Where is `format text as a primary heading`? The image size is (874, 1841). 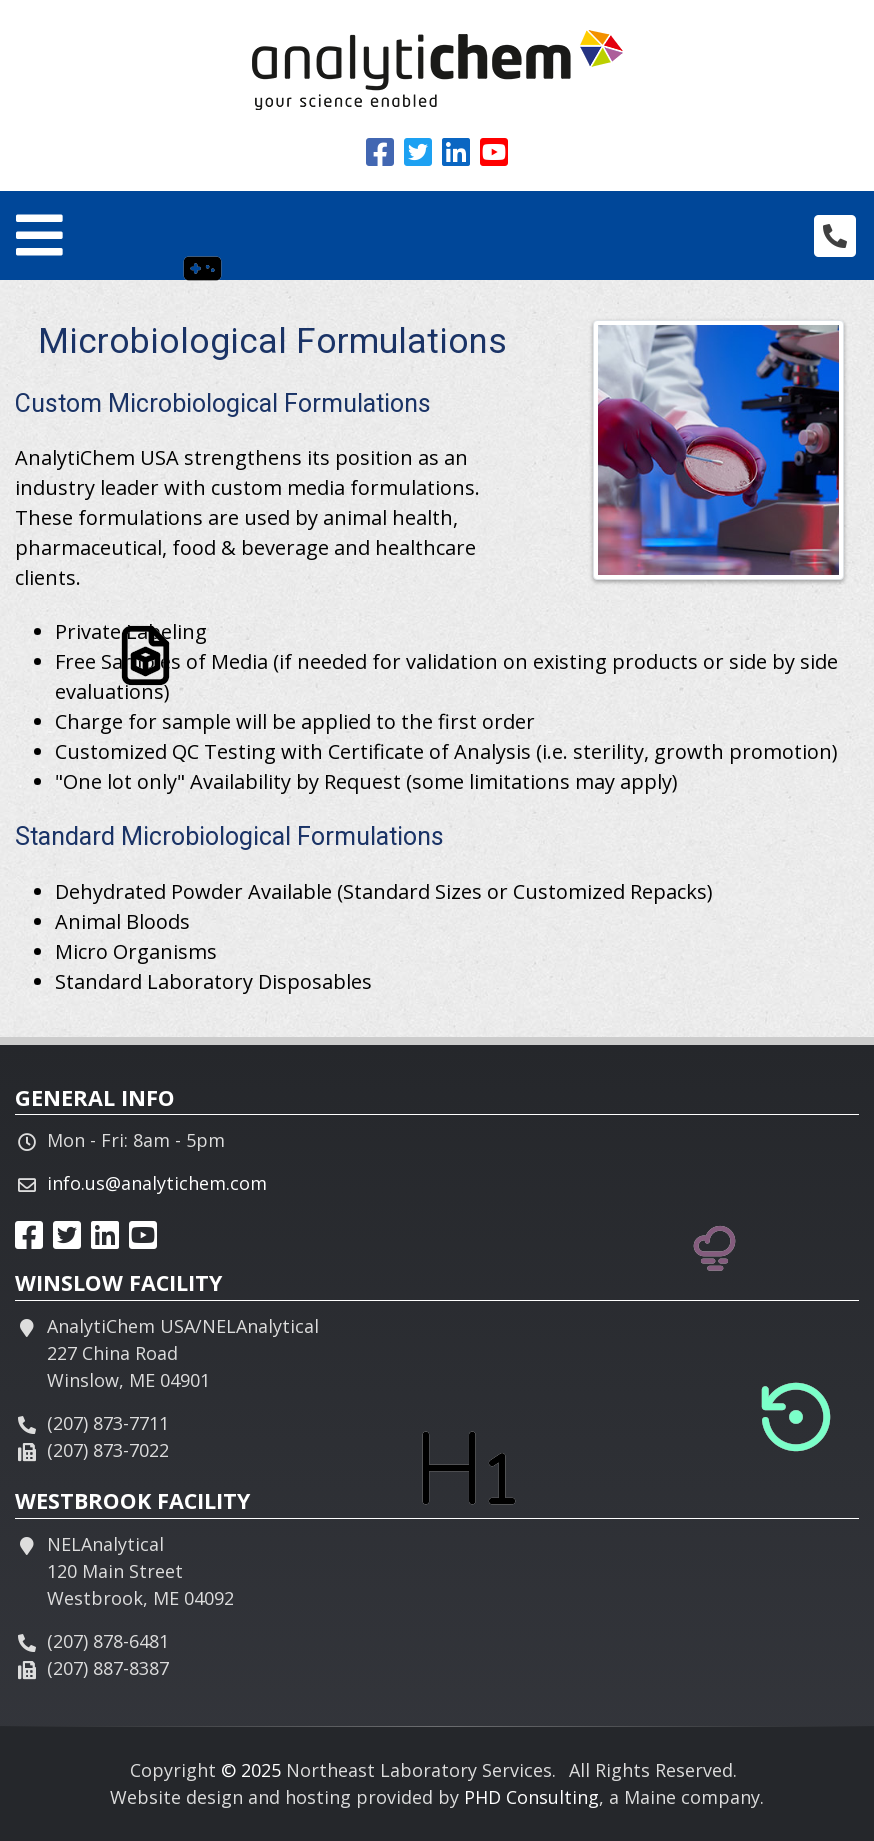
format text as a primary heading is located at coordinates (469, 1468).